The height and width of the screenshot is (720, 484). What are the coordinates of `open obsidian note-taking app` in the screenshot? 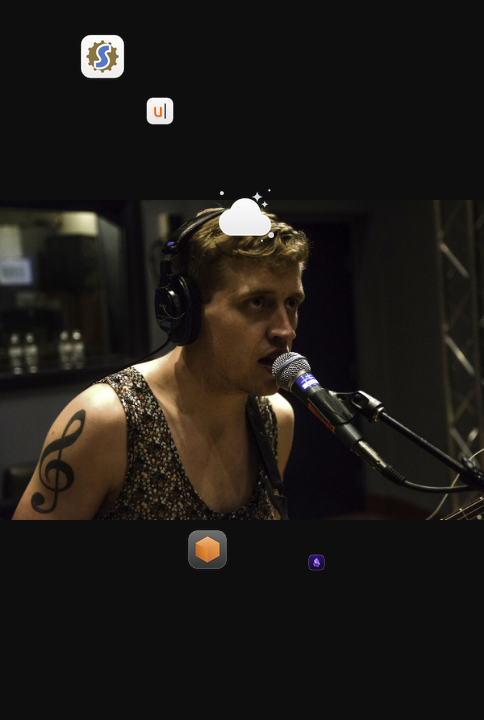 It's located at (316, 562).